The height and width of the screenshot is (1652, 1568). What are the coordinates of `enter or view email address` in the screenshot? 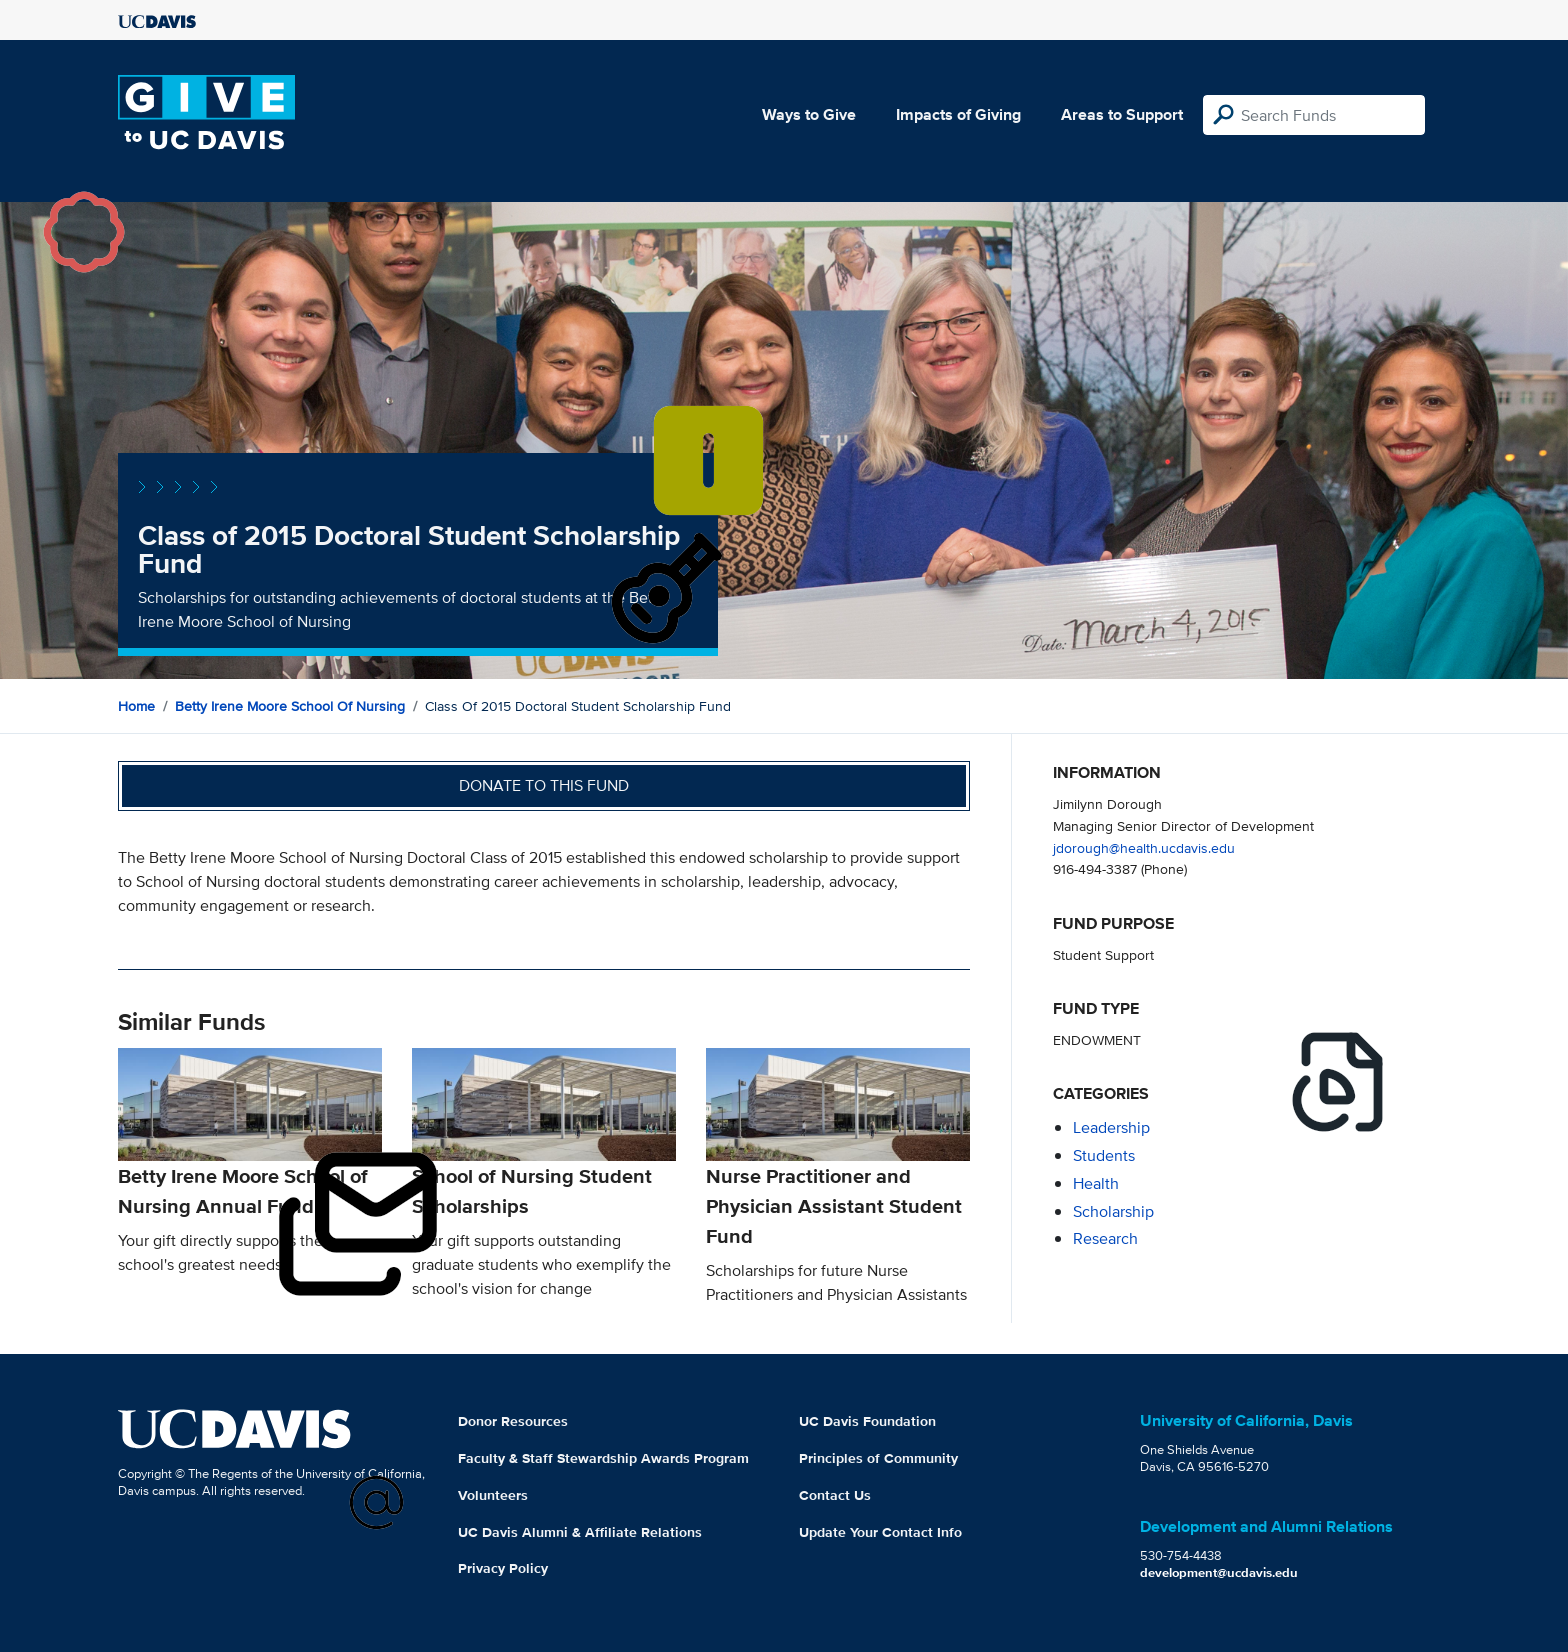 It's located at (376, 1502).